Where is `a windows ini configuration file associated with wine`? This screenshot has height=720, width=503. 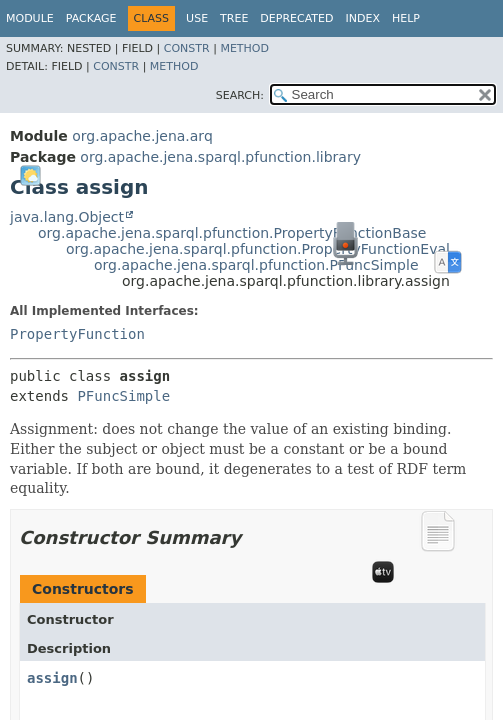 a windows ini configuration file associated with wine is located at coordinates (438, 531).